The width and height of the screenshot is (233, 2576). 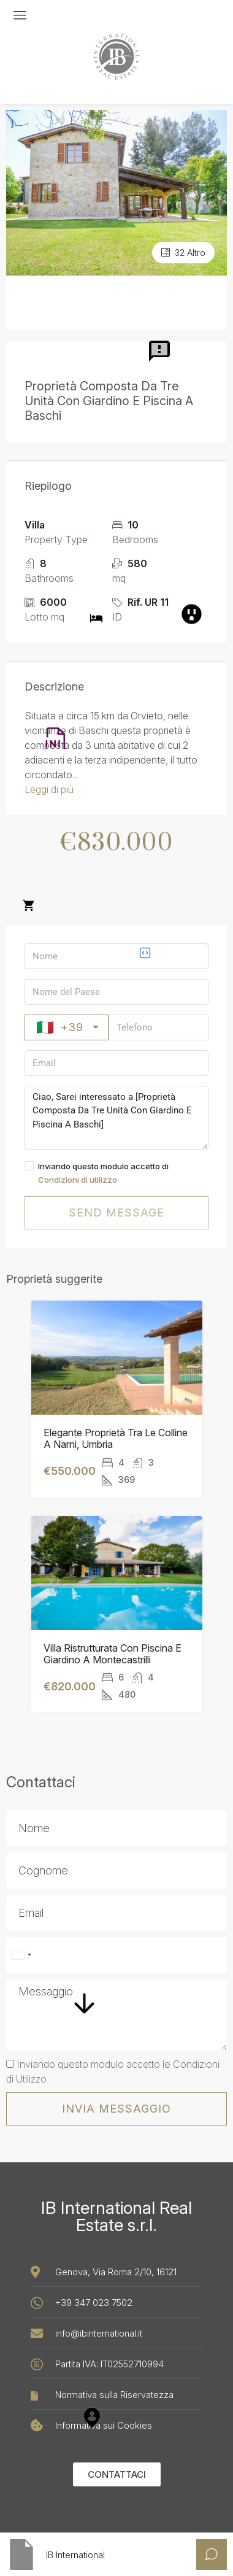 What do you see at coordinates (145, 953) in the screenshot?
I see `view or edit source code` at bounding box center [145, 953].